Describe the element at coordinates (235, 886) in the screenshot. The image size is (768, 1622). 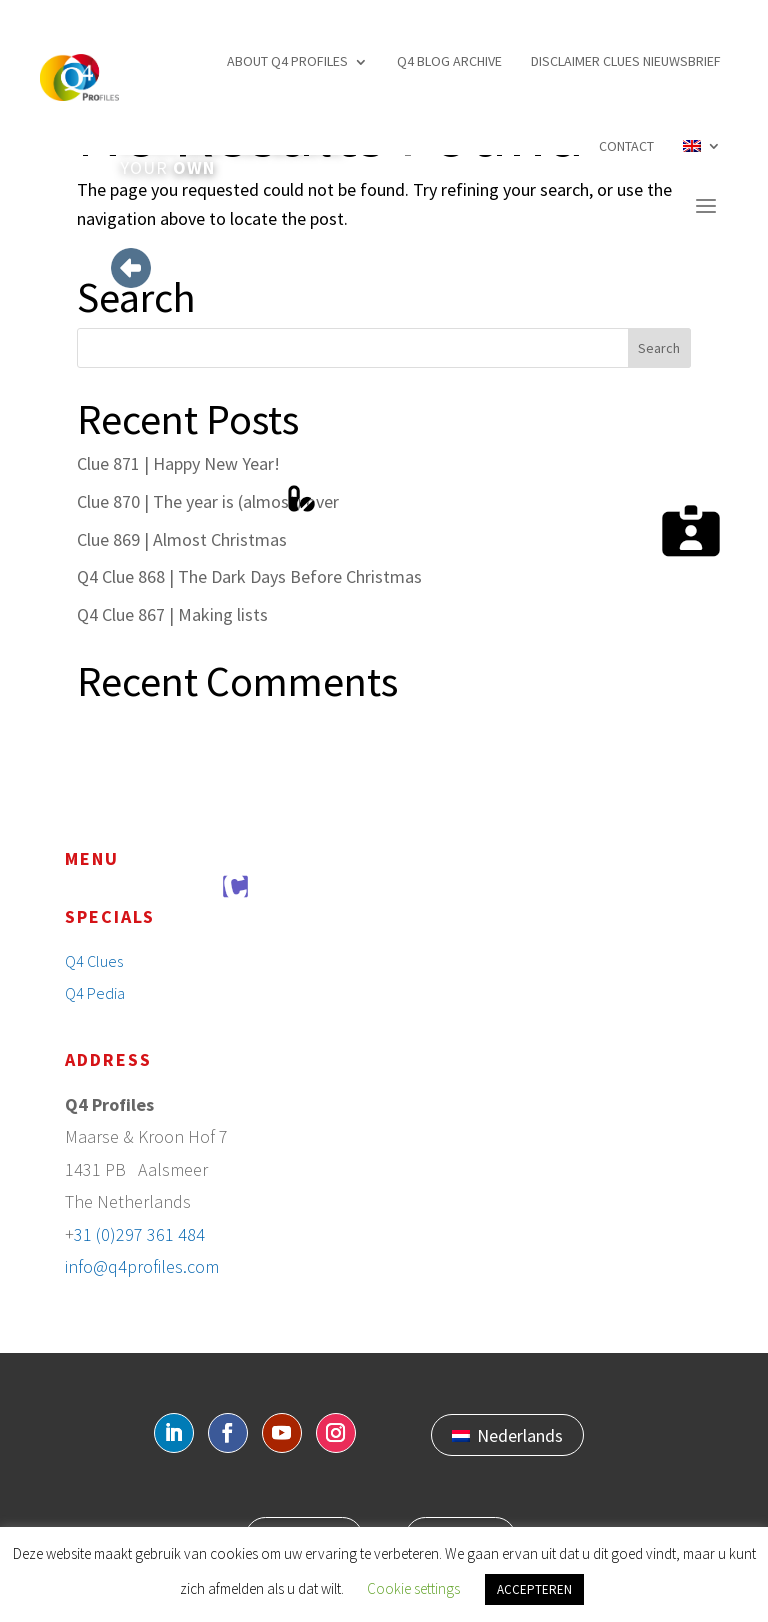
I see `contao CMS logo` at that location.